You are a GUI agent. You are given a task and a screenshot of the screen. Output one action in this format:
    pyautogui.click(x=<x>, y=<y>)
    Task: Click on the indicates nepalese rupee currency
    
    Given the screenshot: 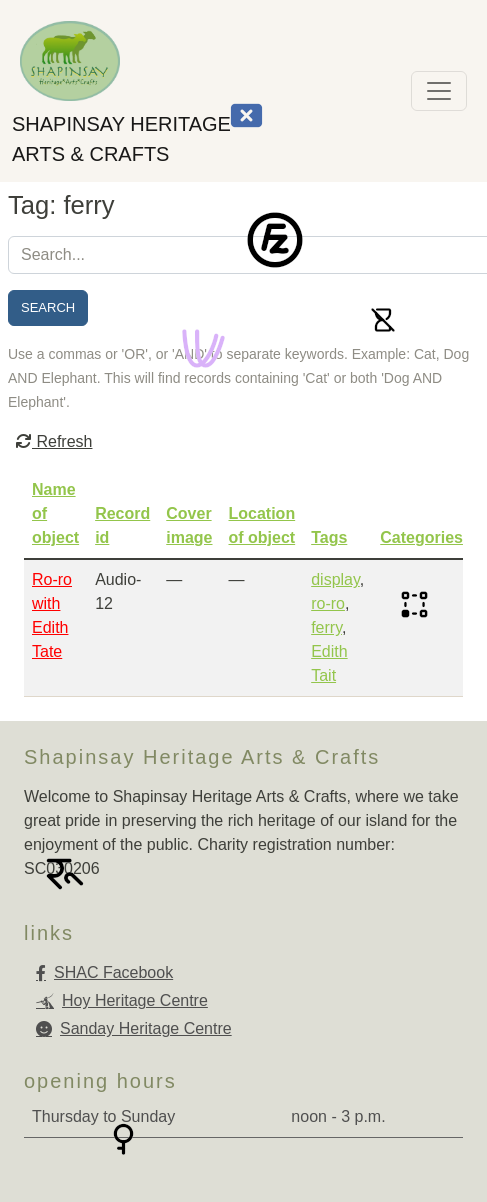 What is the action you would take?
    pyautogui.click(x=64, y=874)
    